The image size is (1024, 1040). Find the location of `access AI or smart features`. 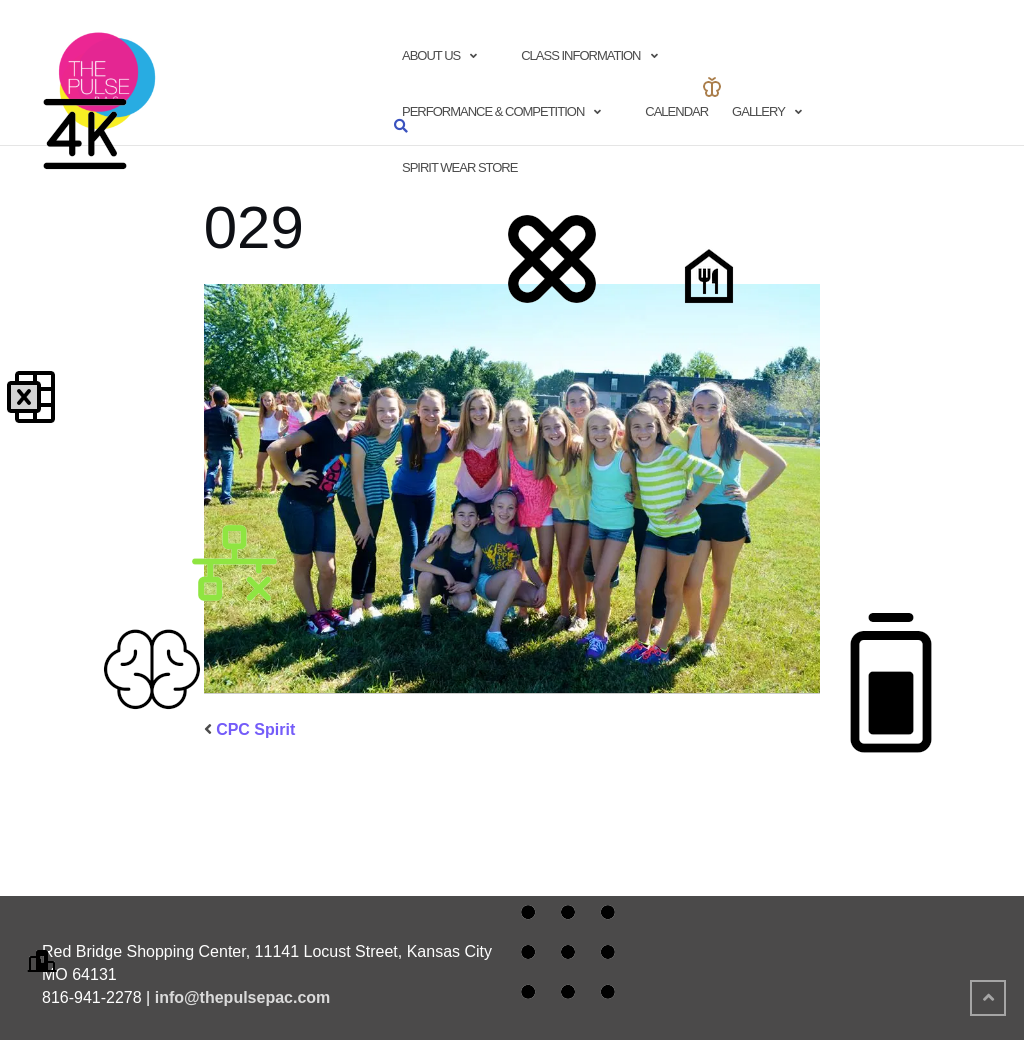

access AI or smart features is located at coordinates (152, 671).